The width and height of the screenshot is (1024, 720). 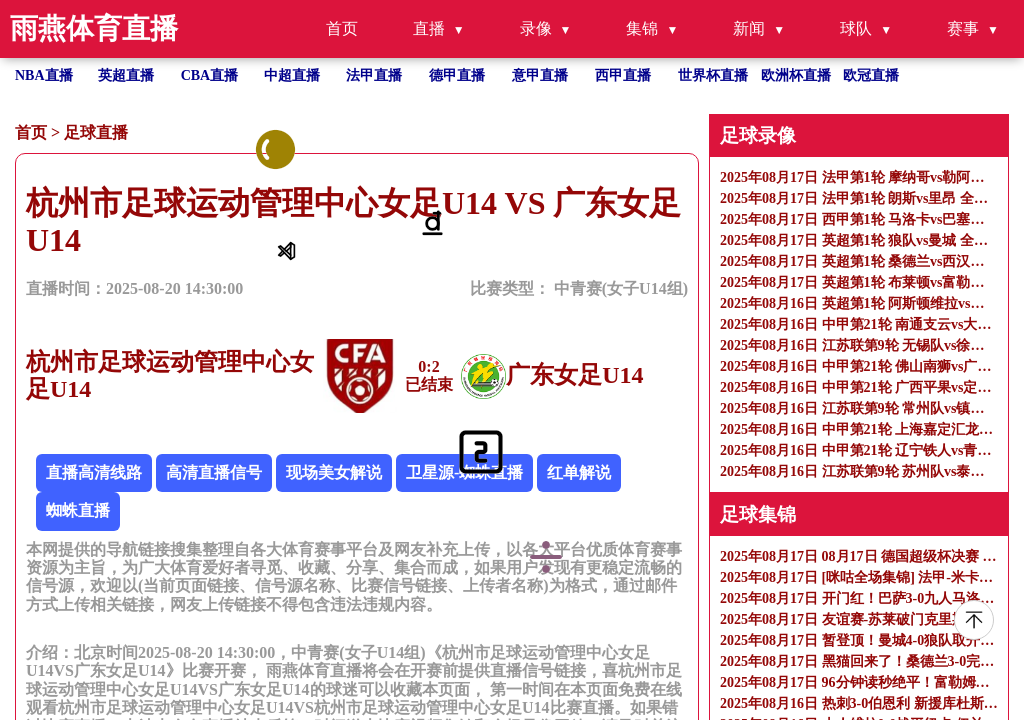 What do you see at coordinates (481, 452) in the screenshot?
I see `indicates step 2 in a multi-step process` at bounding box center [481, 452].